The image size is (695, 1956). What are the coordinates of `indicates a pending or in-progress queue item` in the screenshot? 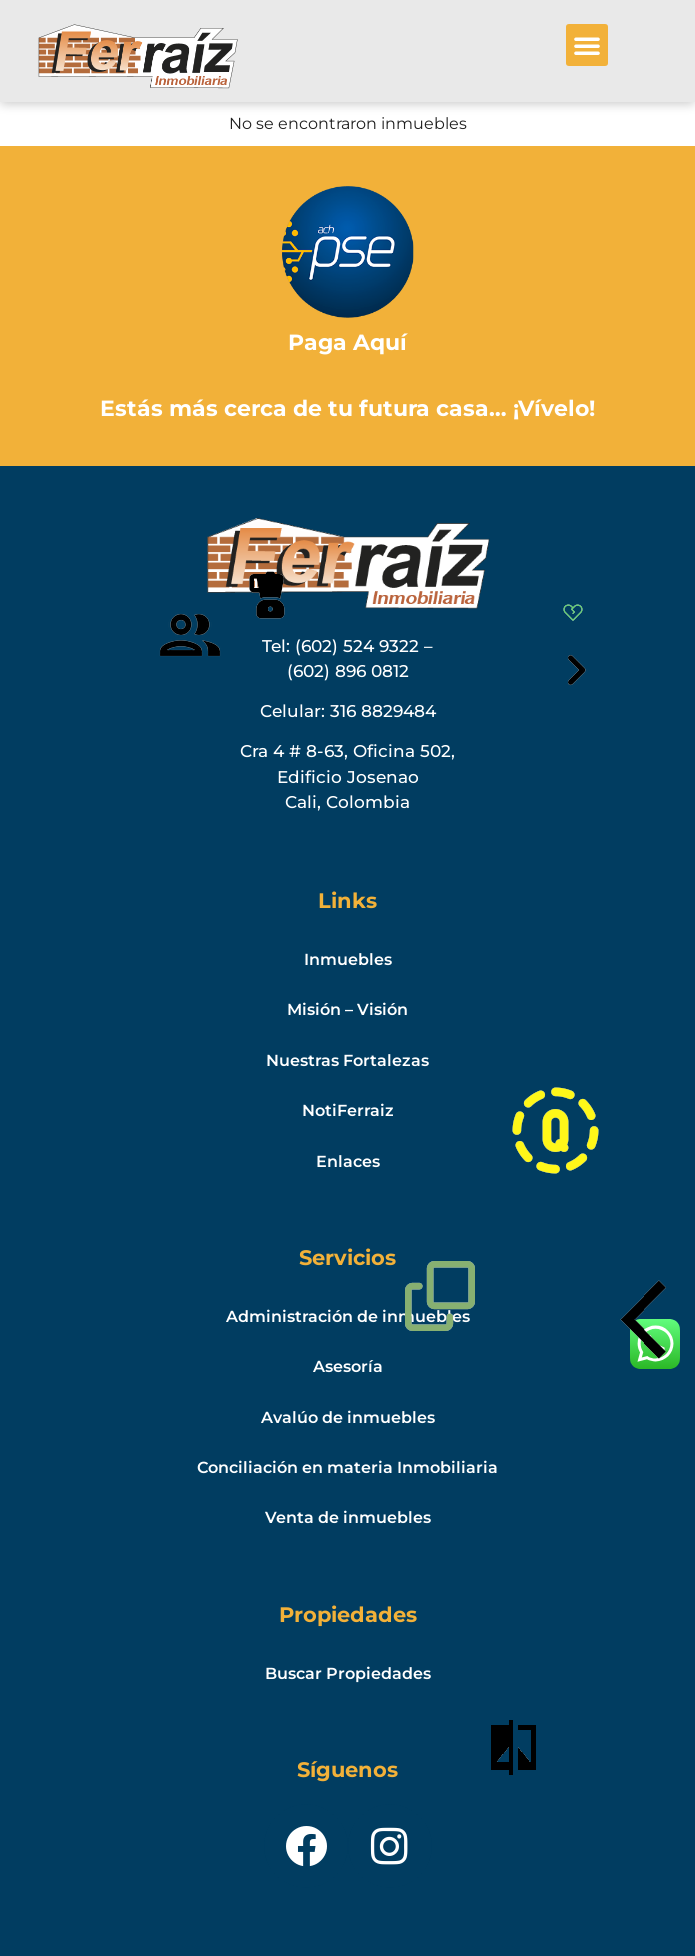 It's located at (555, 1130).